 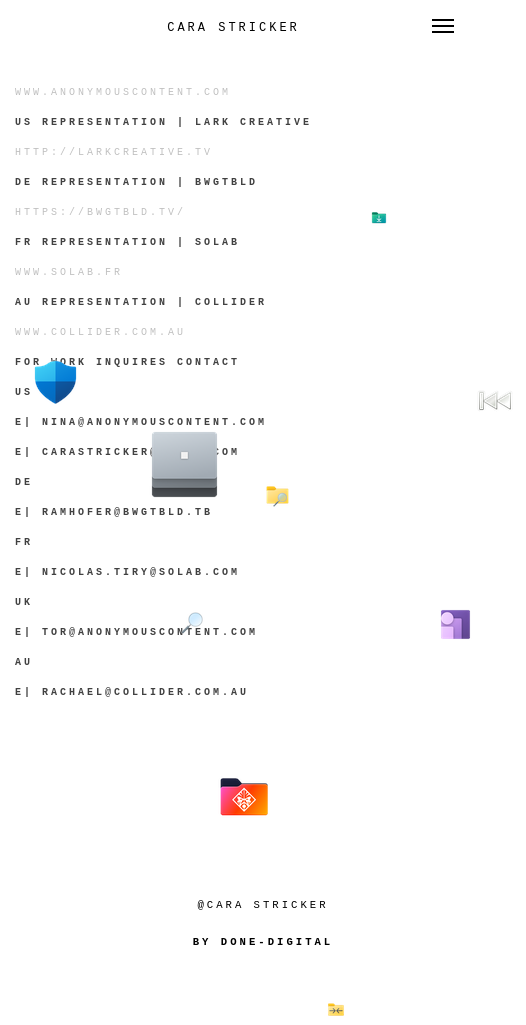 What do you see at coordinates (379, 218) in the screenshot?
I see `open your downloads folder` at bounding box center [379, 218].